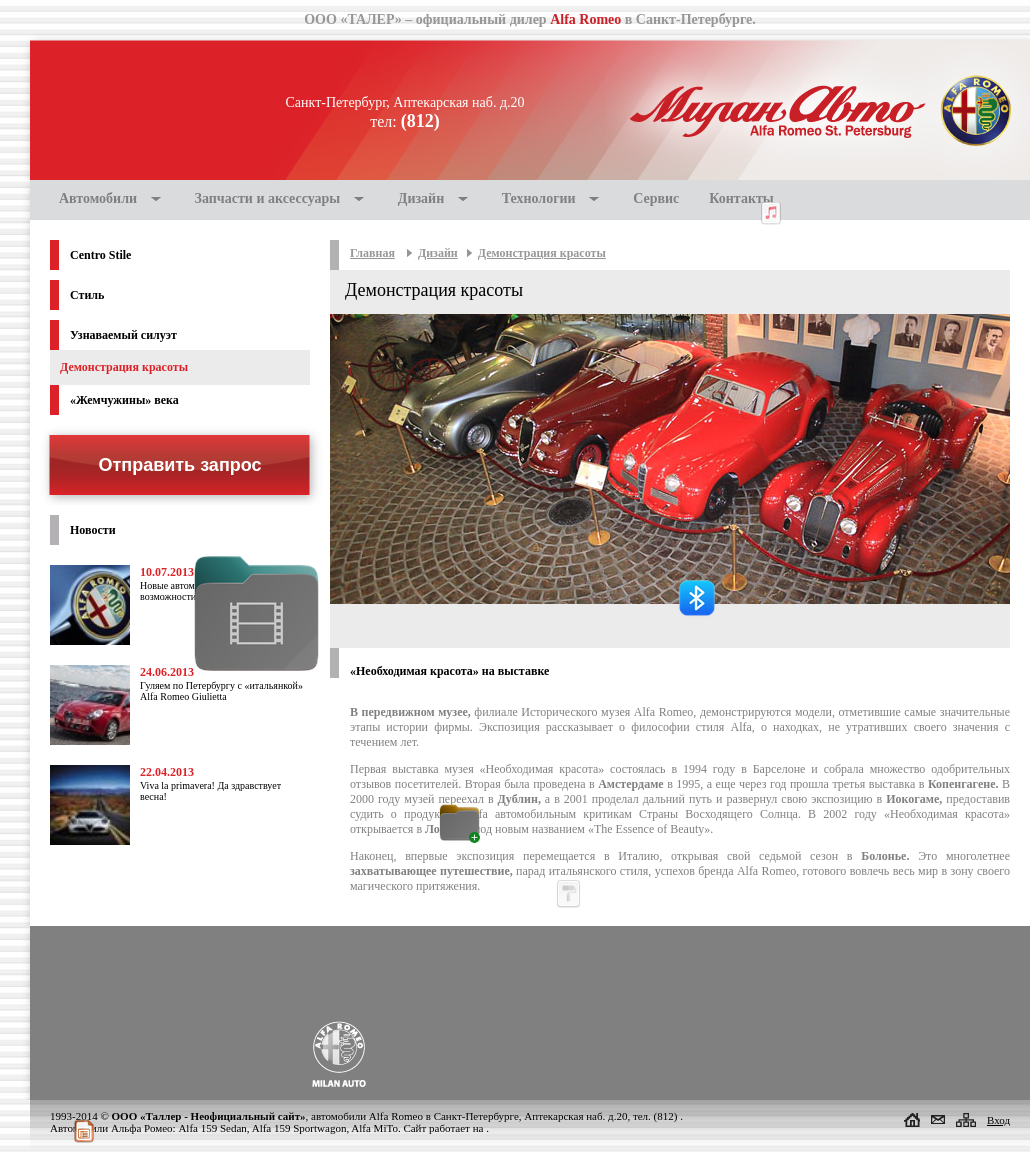 The image size is (1030, 1155). I want to click on a theme or appearance customization file, so click(568, 893).